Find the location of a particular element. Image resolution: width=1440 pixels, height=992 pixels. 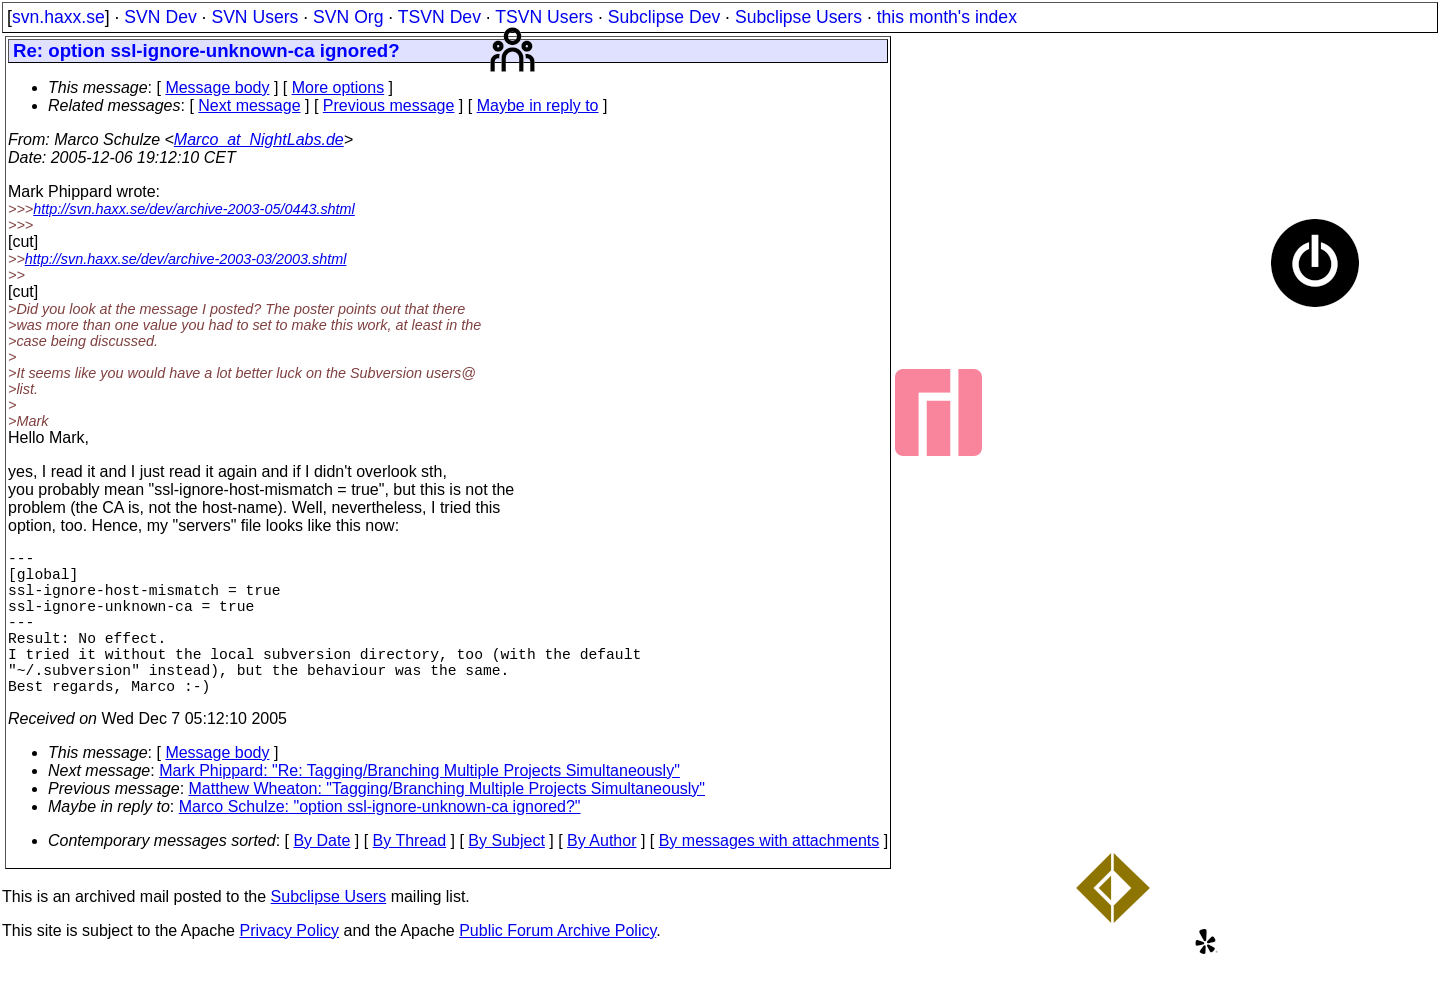

open the Toggl Track time tracking app is located at coordinates (1315, 263).